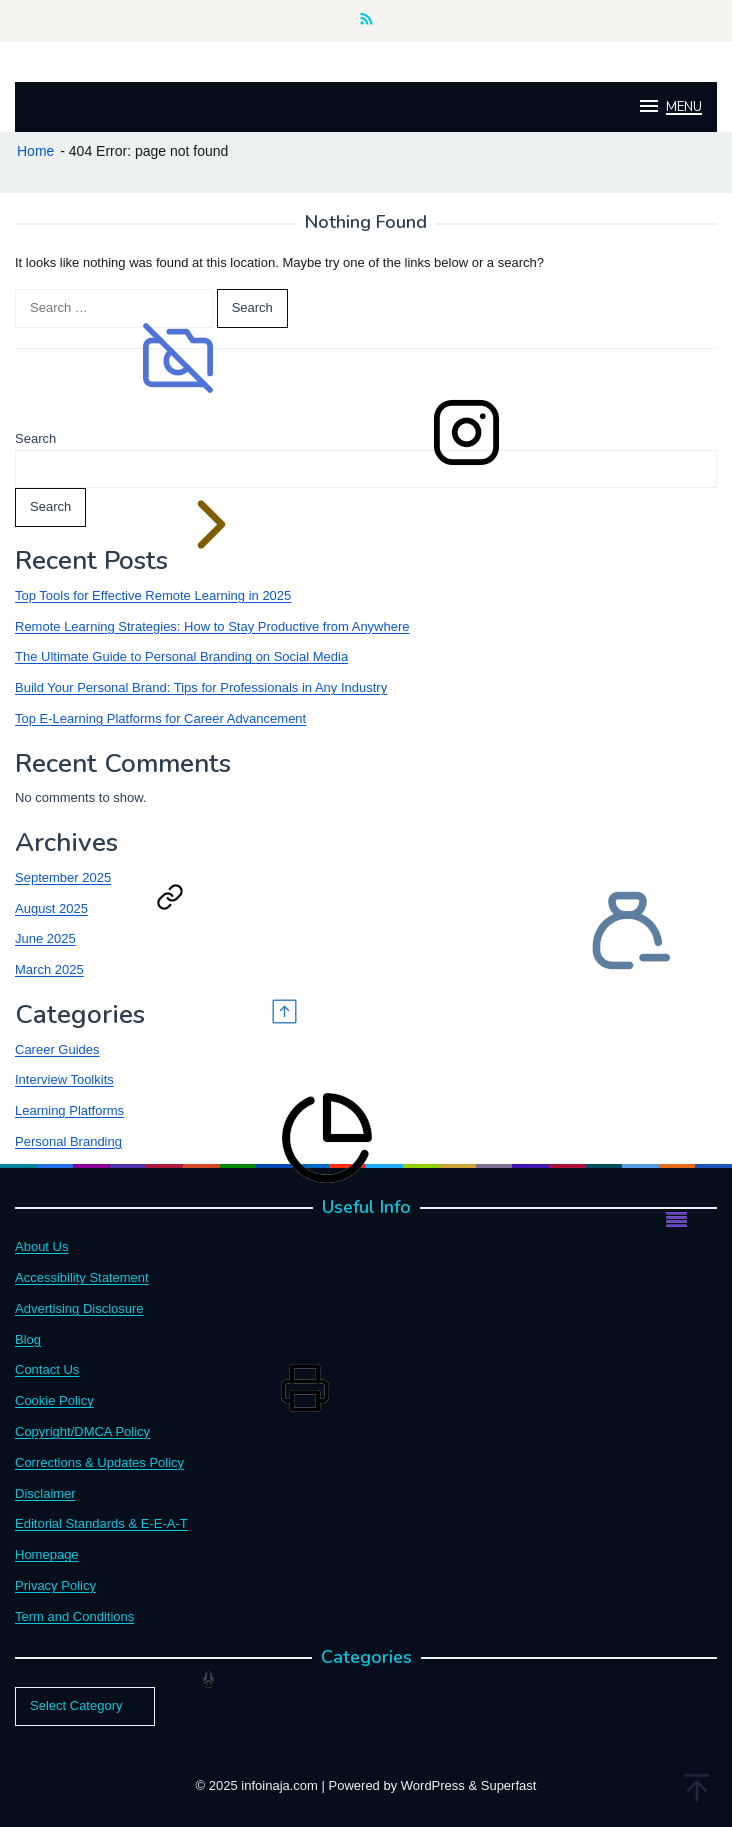 The height and width of the screenshot is (1827, 732). Describe the element at coordinates (466, 432) in the screenshot. I see `open instagram app` at that location.